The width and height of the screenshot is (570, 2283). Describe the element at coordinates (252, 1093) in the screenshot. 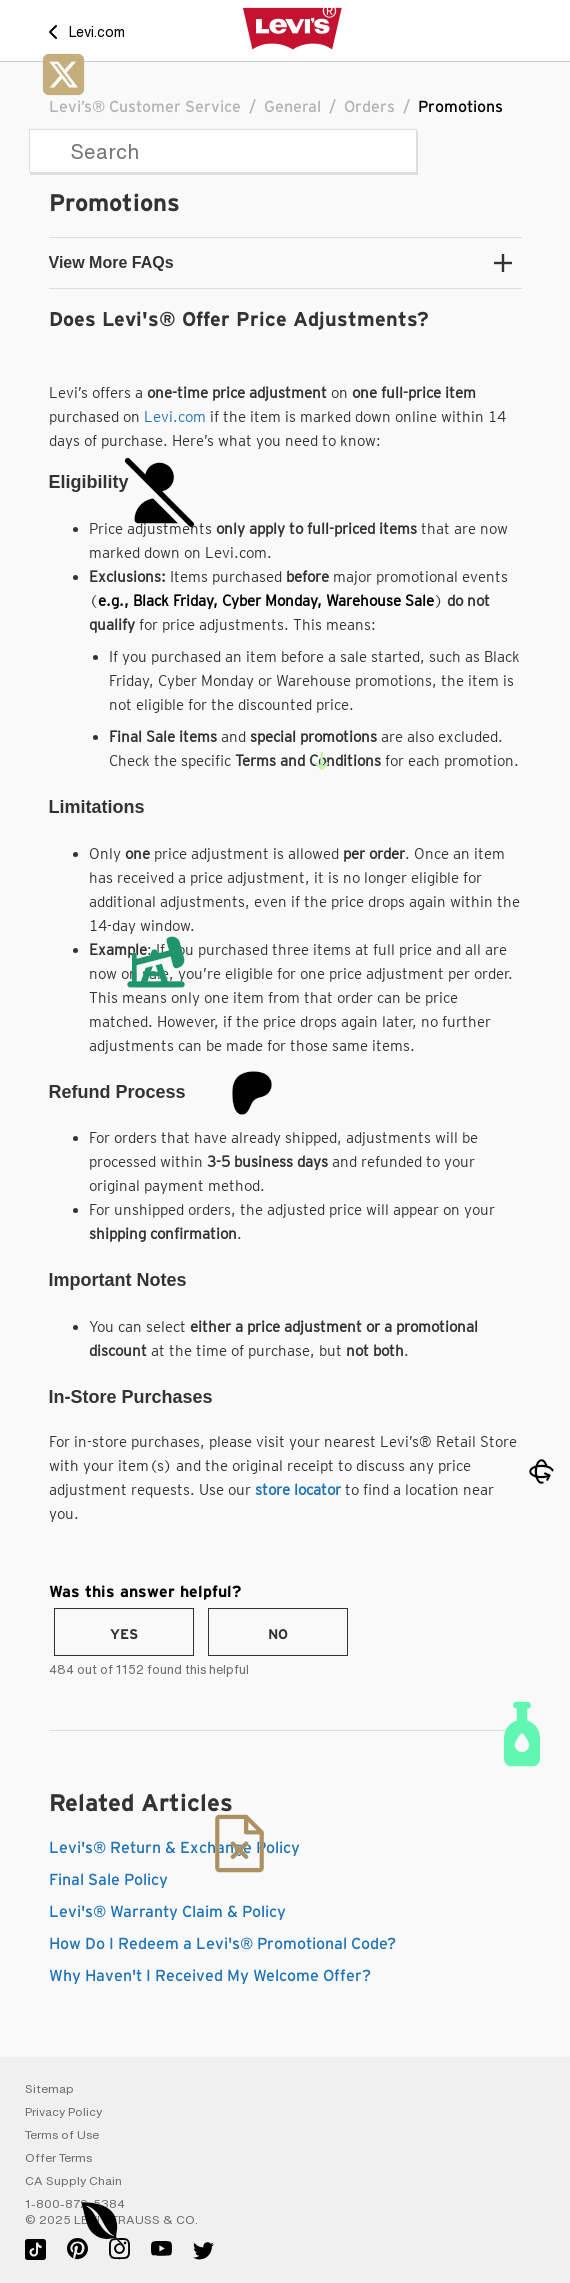

I see `link to patreon profile` at that location.